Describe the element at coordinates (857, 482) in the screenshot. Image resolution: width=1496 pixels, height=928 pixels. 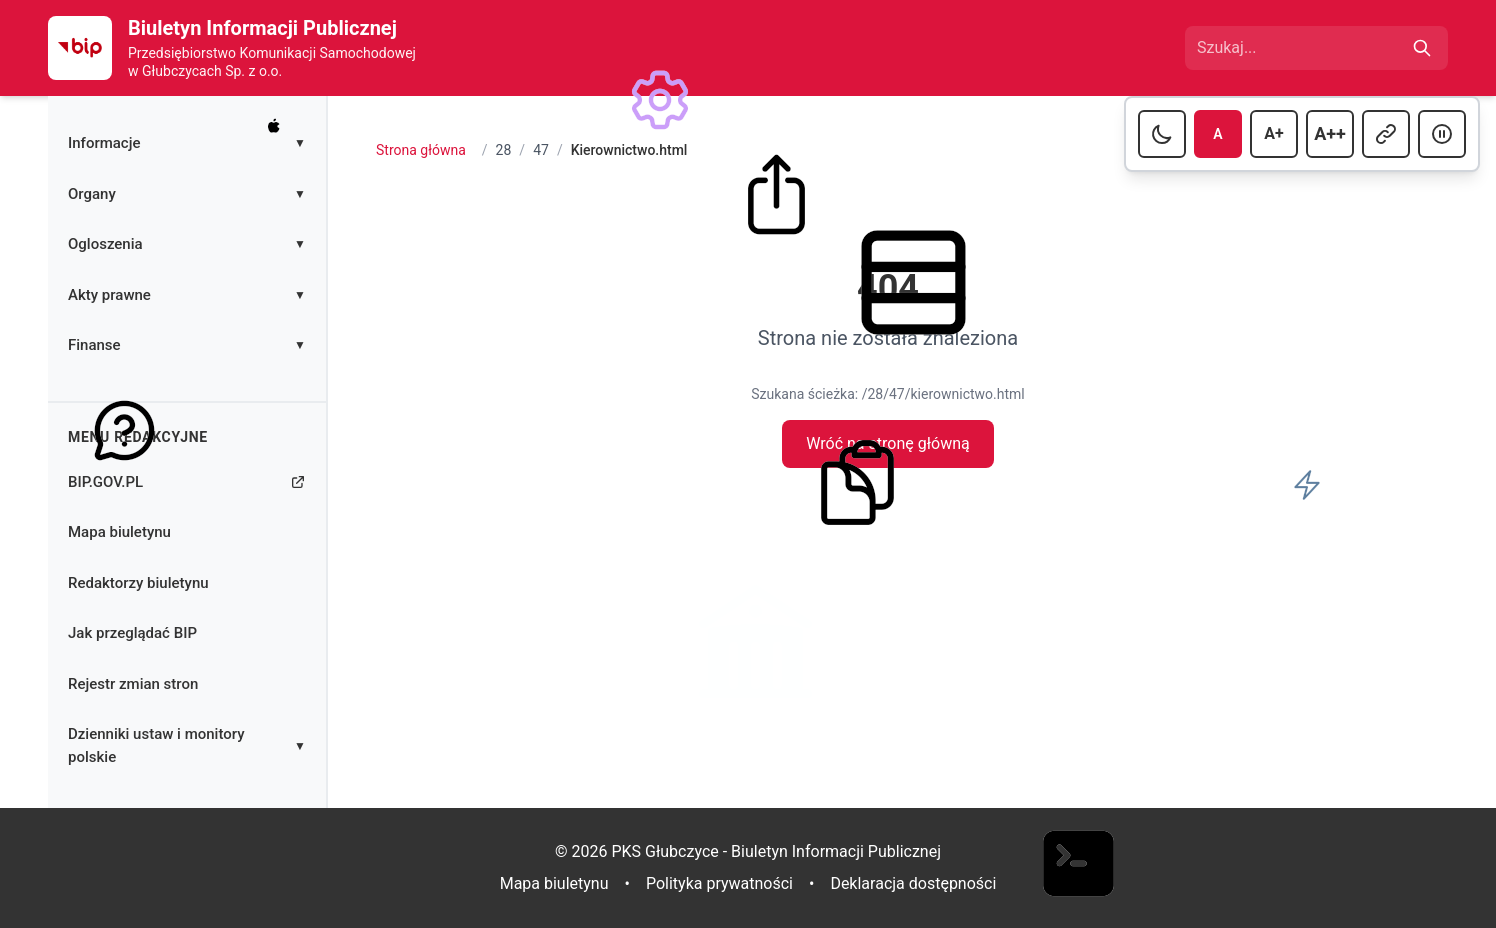
I see `copy content to clipboard` at that location.